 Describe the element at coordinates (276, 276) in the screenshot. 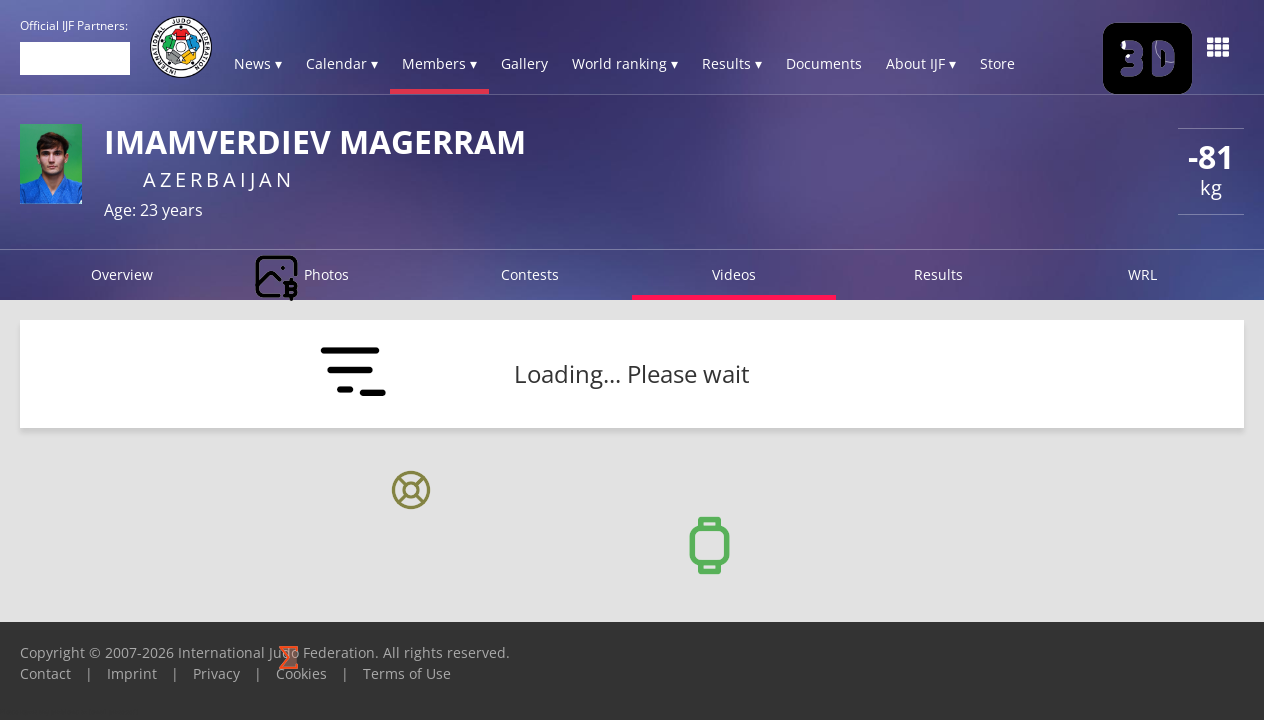

I see `attach or upload a photo for bitcoin transaction` at that location.